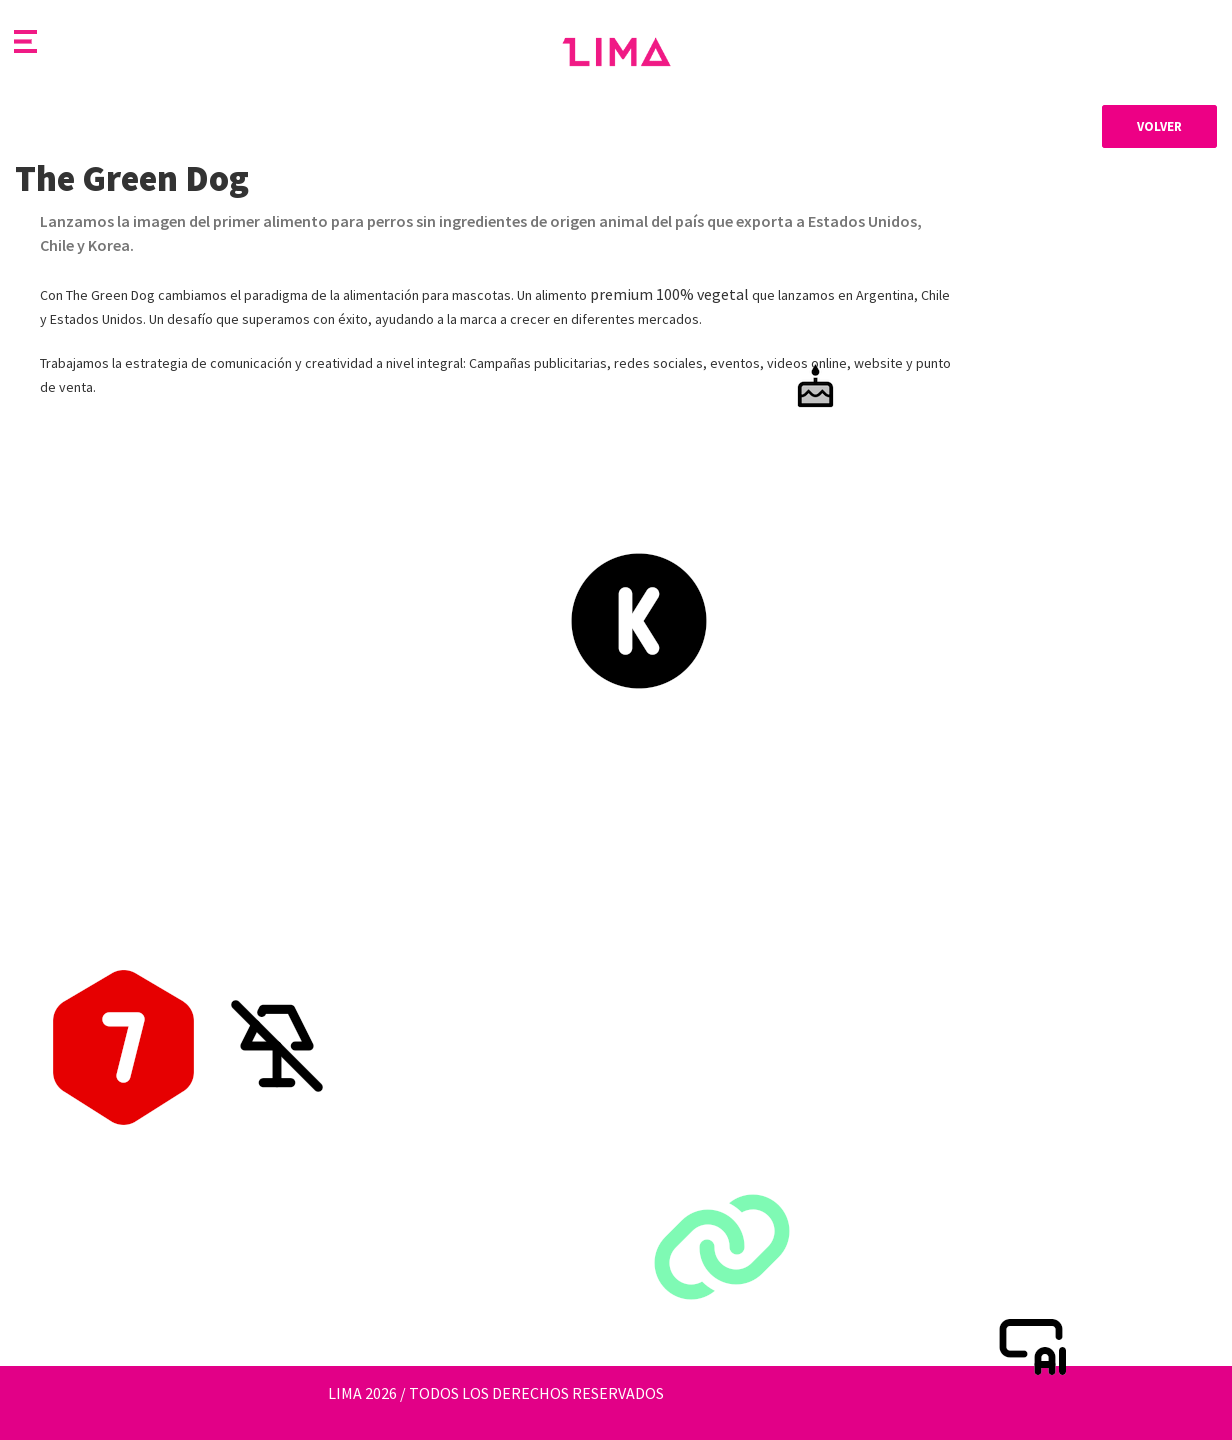 The width and height of the screenshot is (1232, 1440). Describe the element at coordinates (123, 1047) in the screenshot. I see `indicates step 7 in a multi-step process` at that location.